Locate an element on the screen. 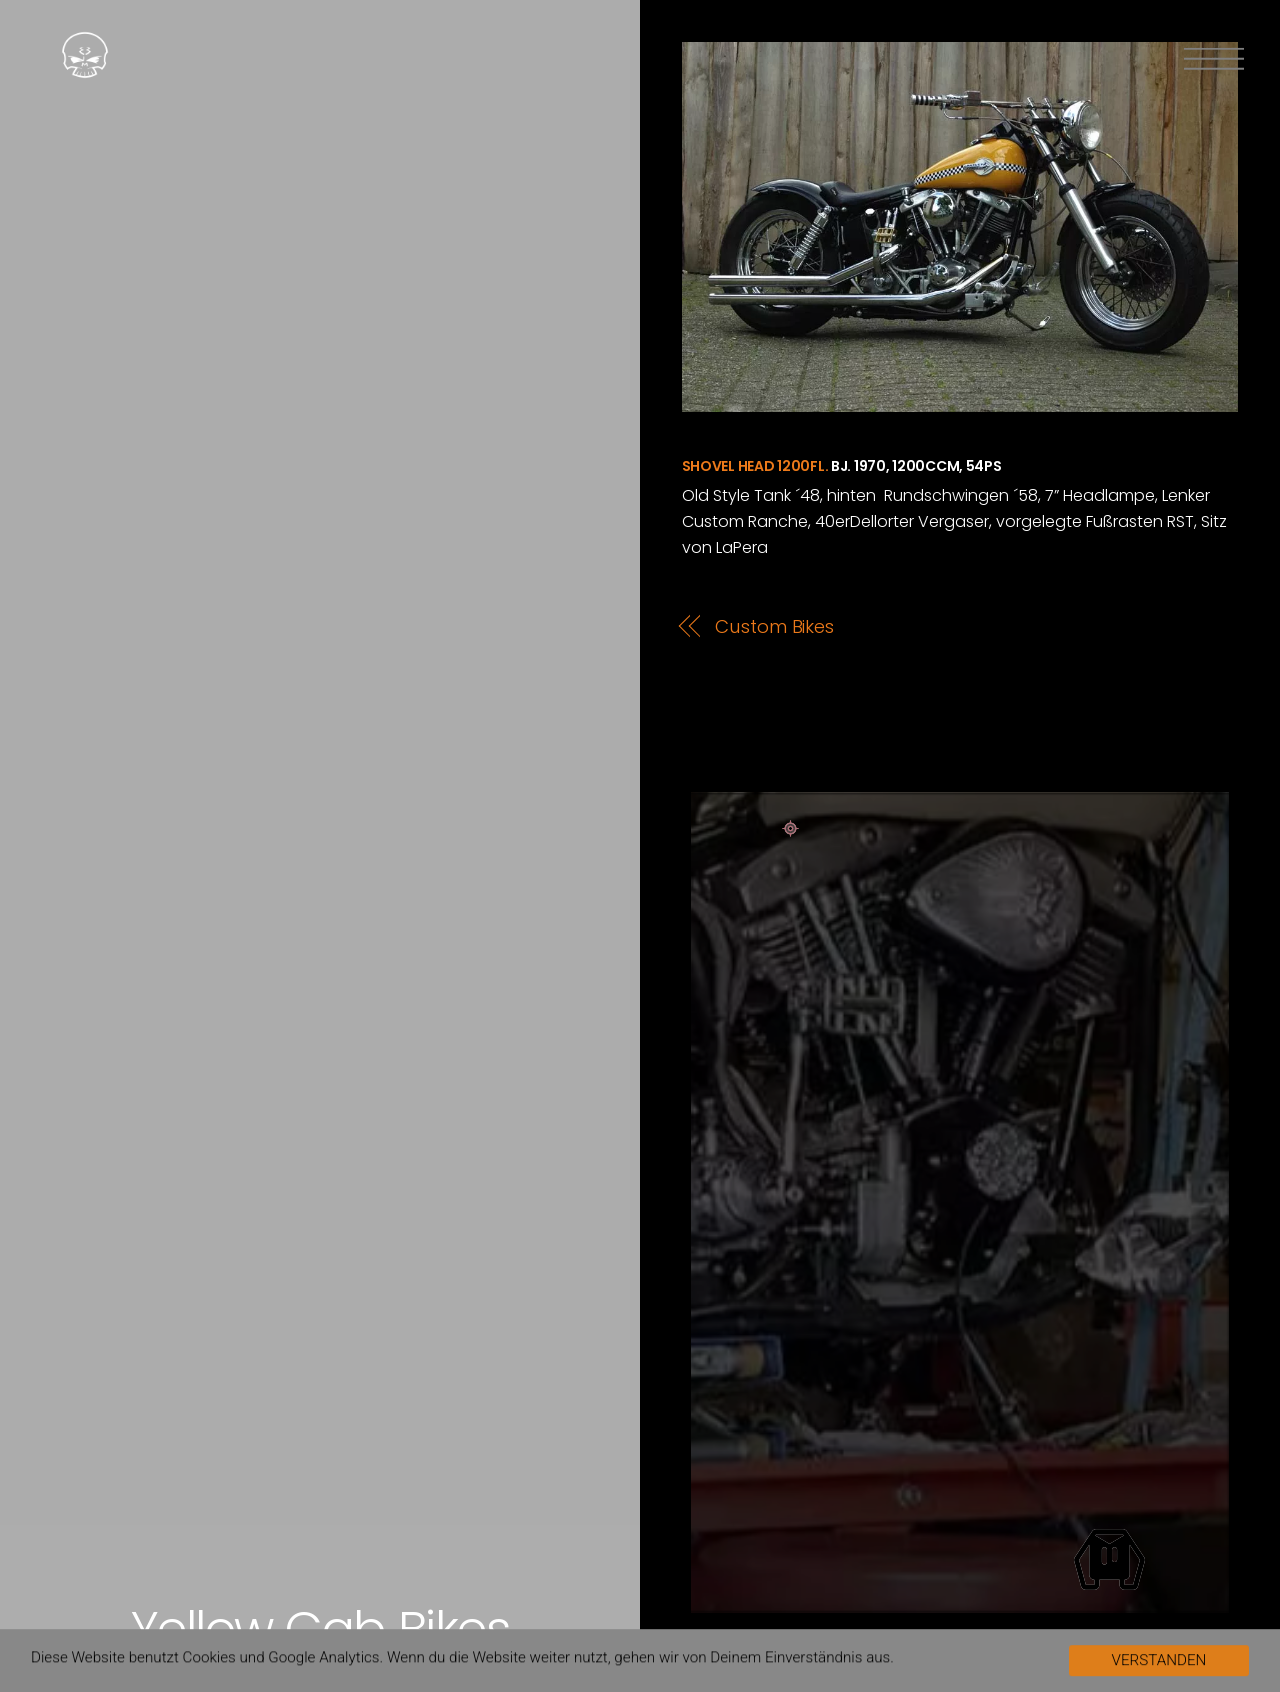 This screenshot has width=1280, height=1692. get current location is located at coordinates (790, 828).